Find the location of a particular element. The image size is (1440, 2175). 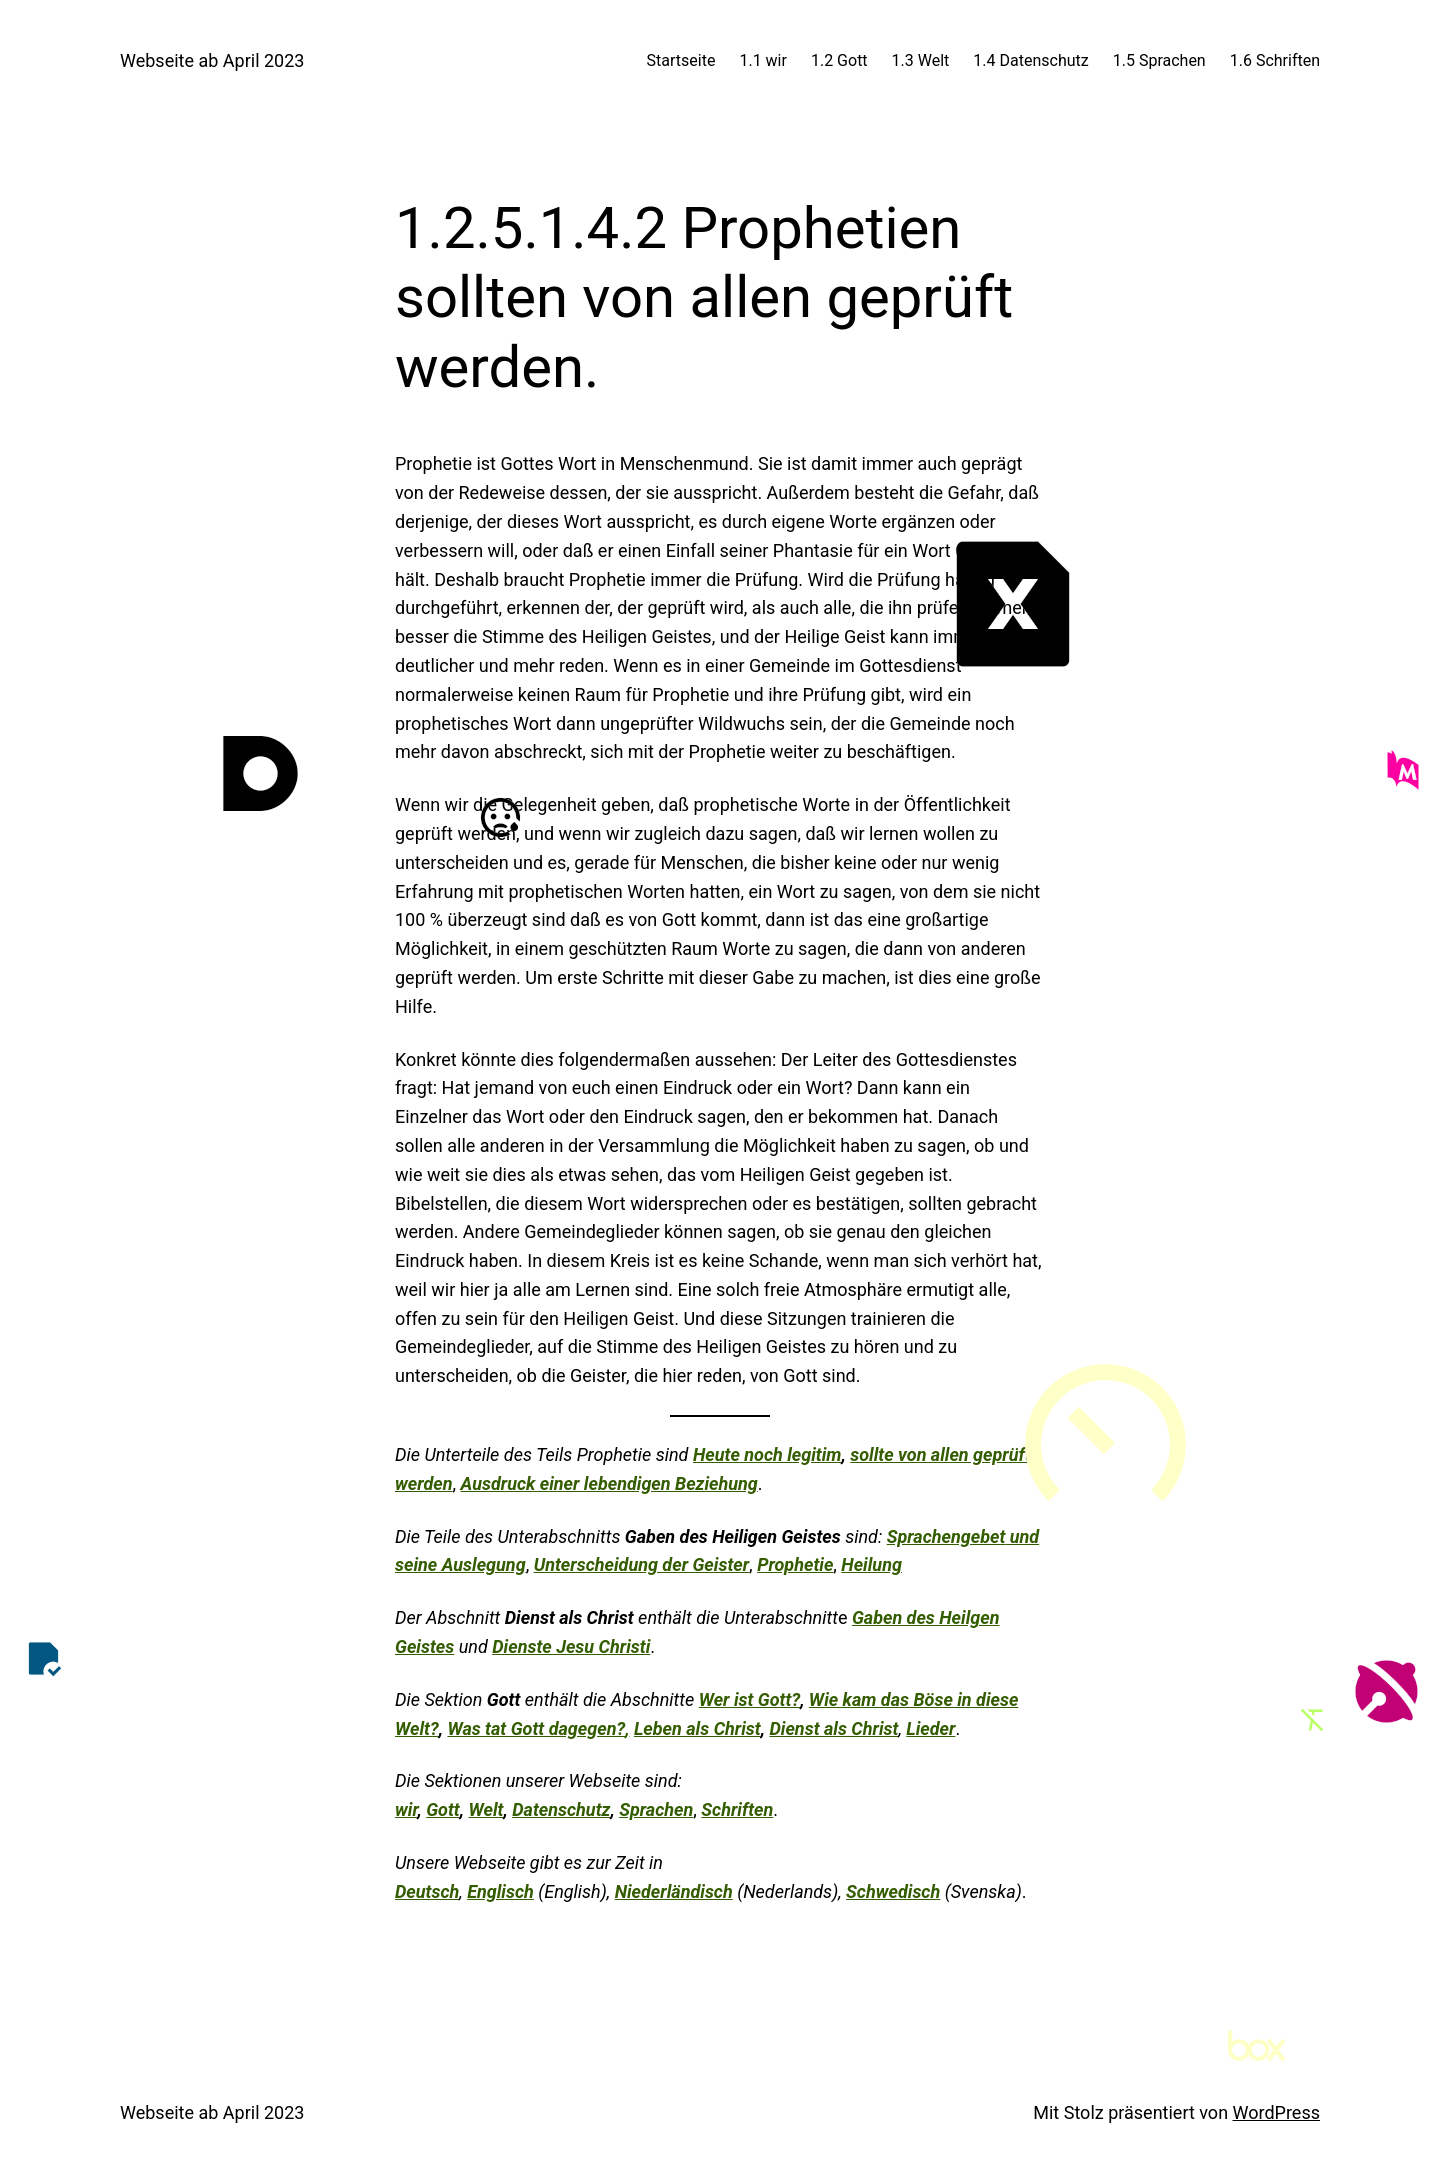

indicate a sad or negative reaction is located at coordinates (500, 817).